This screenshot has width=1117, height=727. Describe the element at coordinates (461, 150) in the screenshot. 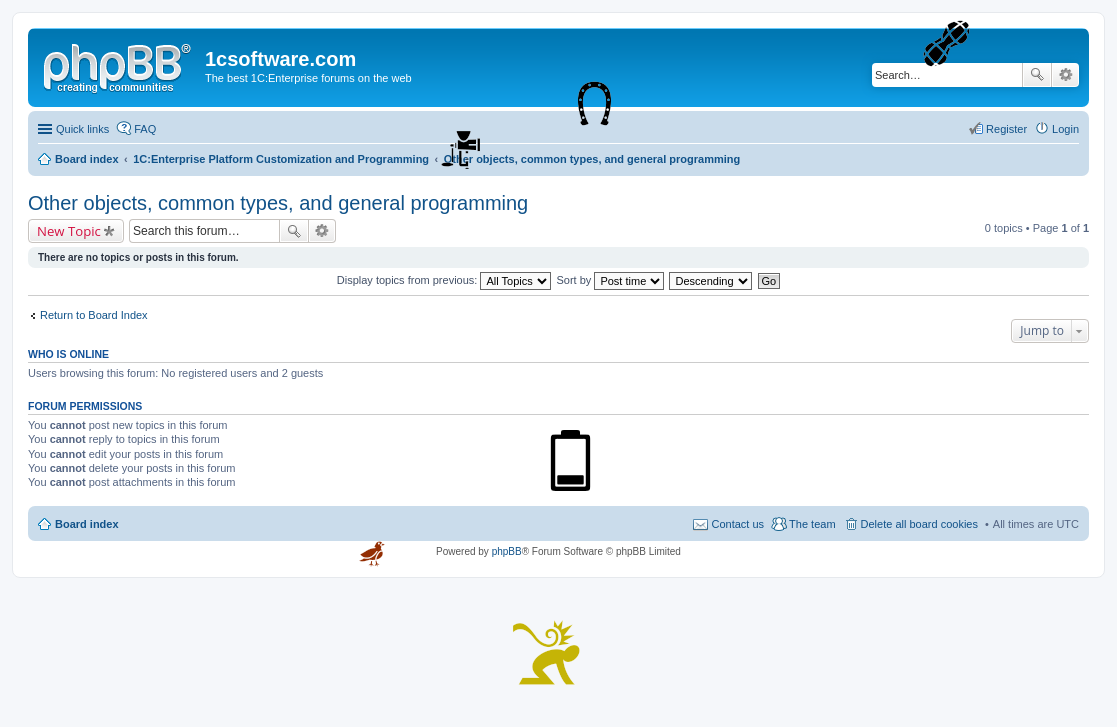

I see `select manual meat grinder tool or equipment` at that location.